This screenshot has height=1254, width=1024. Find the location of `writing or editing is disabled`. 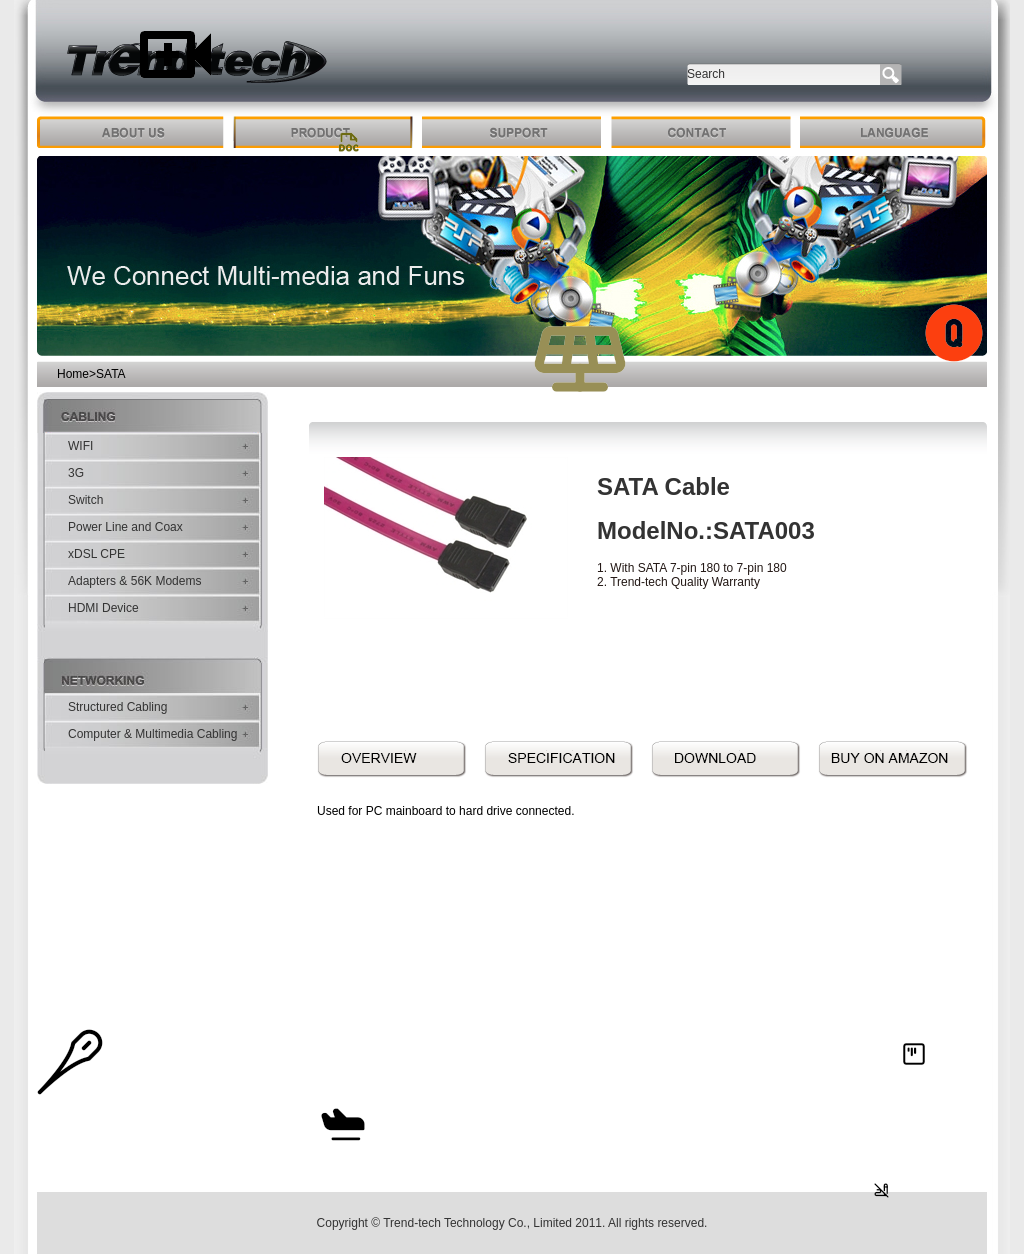

writing or editing is disabled is located at coordinates (881, 1190).